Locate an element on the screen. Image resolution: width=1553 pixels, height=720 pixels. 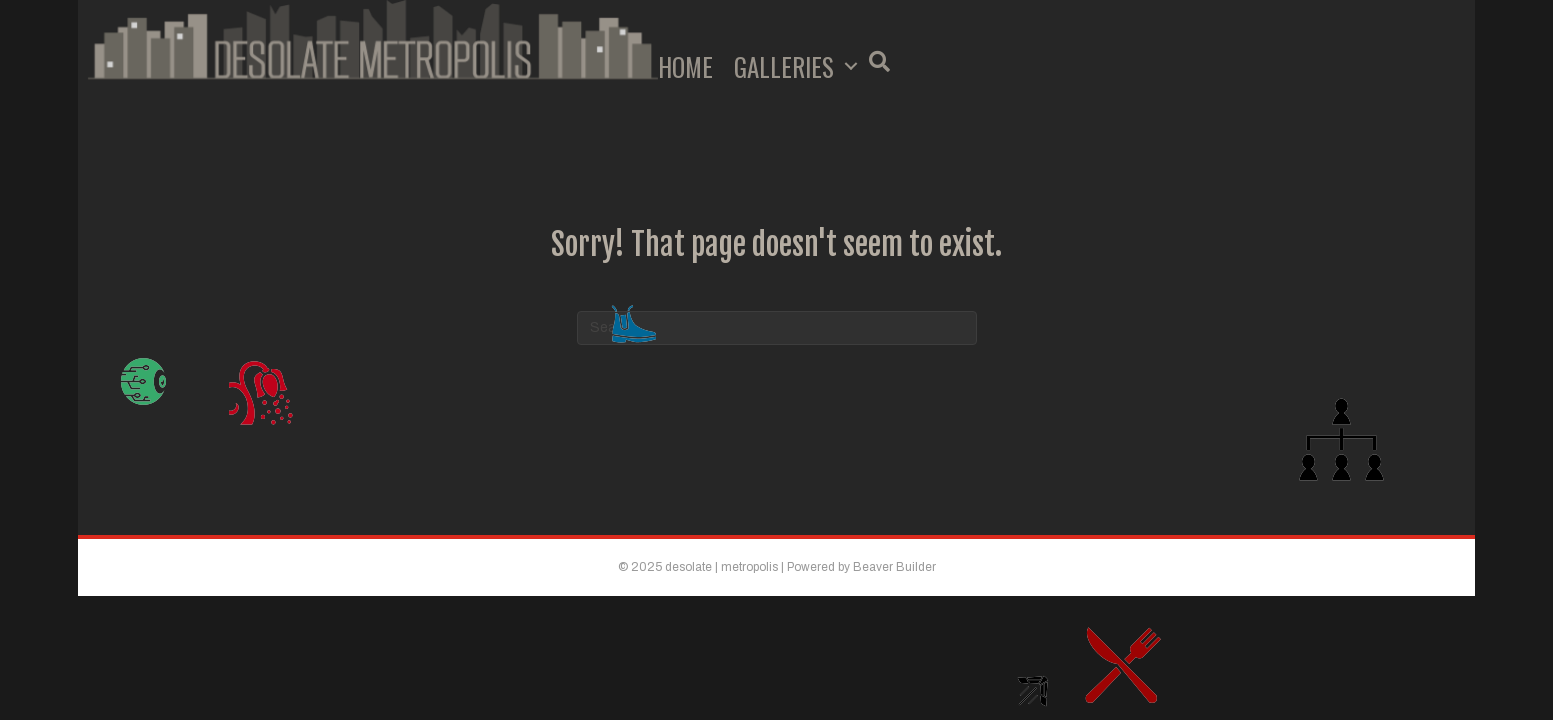
access cybernetic or augmentation settings is located at coordinates (143, 381).